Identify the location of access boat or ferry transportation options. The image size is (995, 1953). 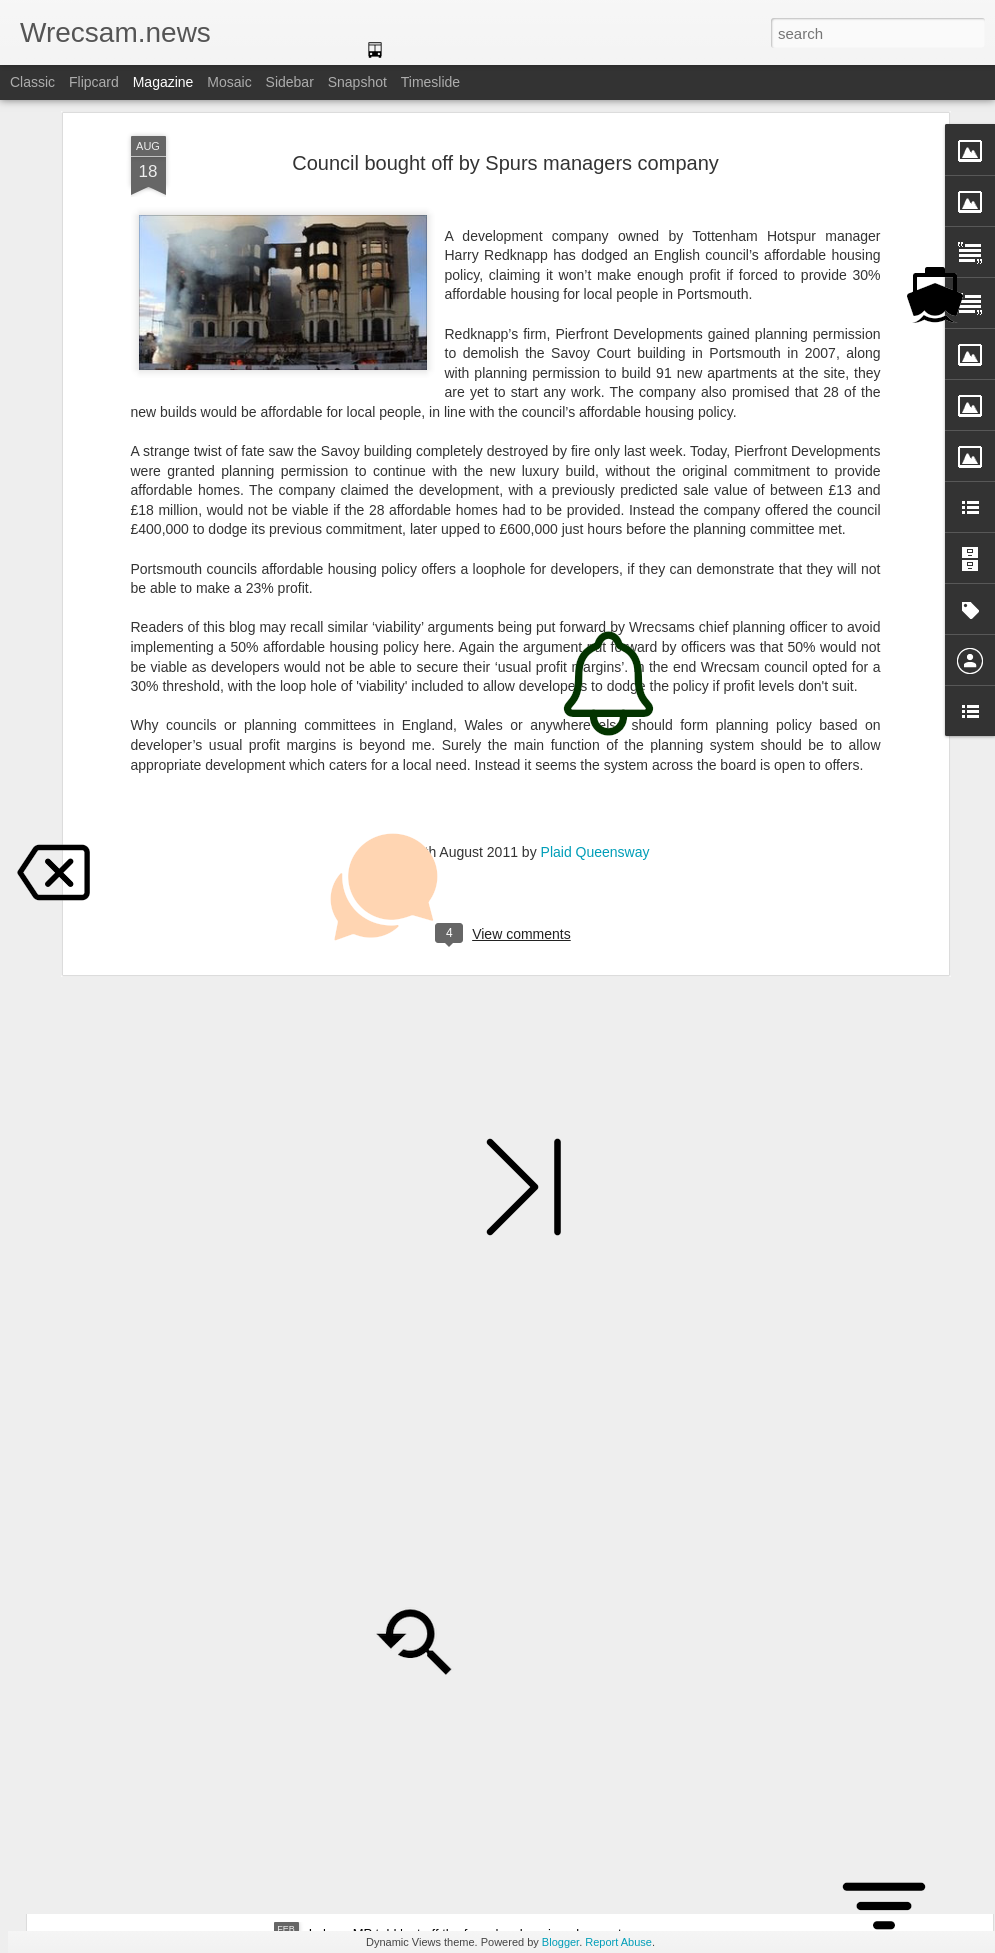
(935, 296).